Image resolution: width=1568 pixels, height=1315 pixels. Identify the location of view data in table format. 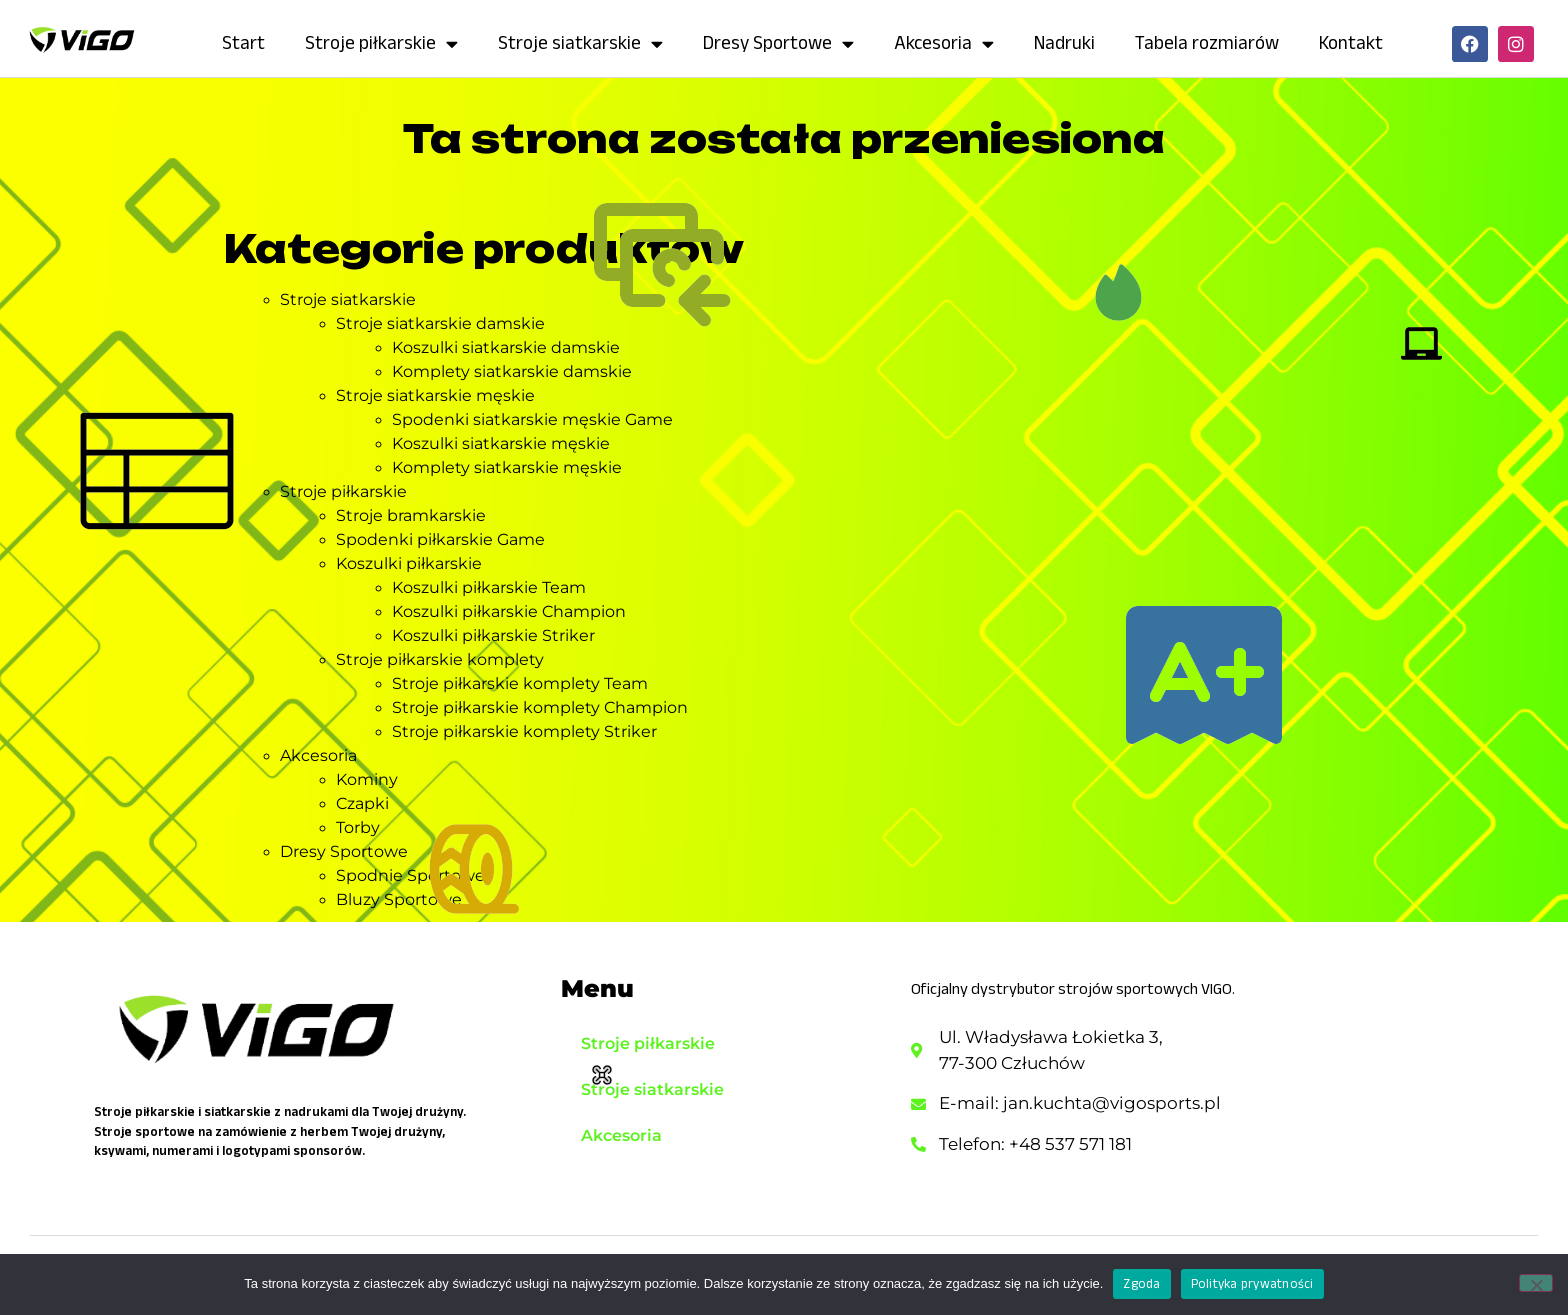
(157, 471).